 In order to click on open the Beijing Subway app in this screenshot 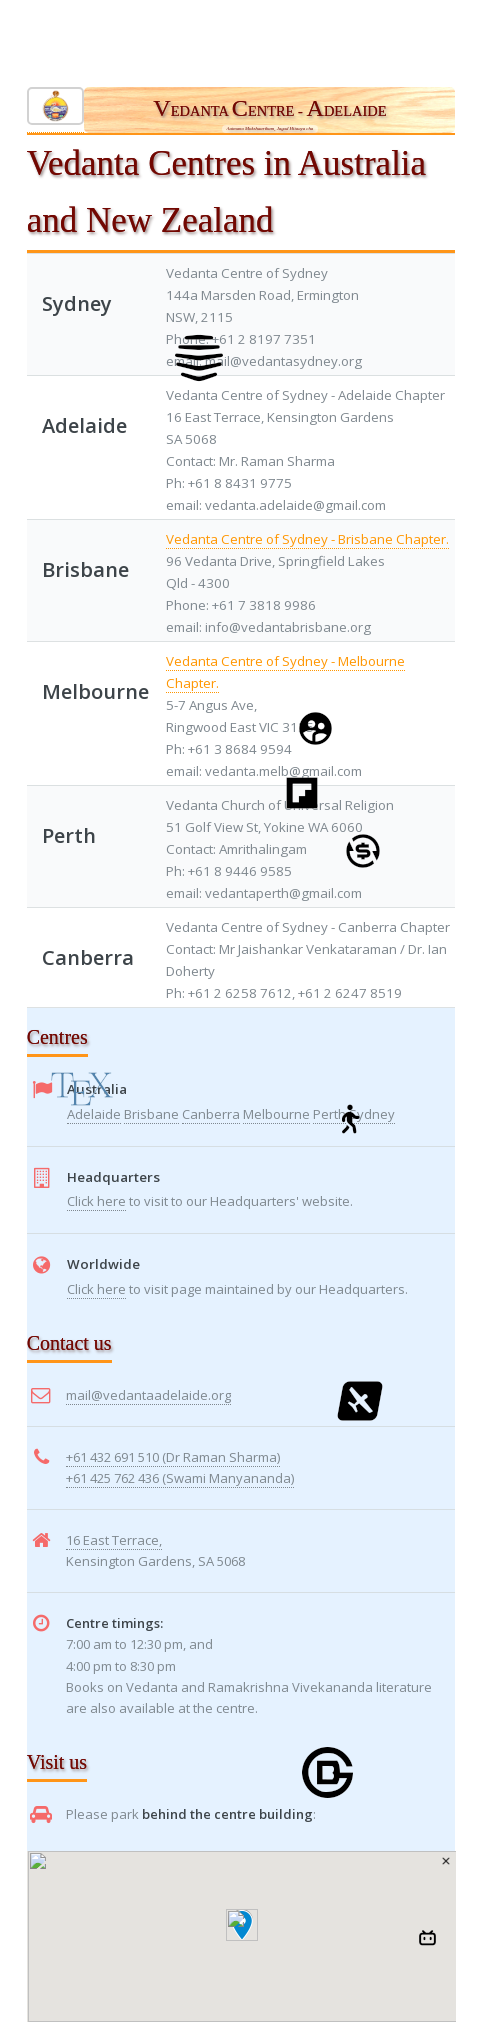, I will do `click(327, 1772)`.